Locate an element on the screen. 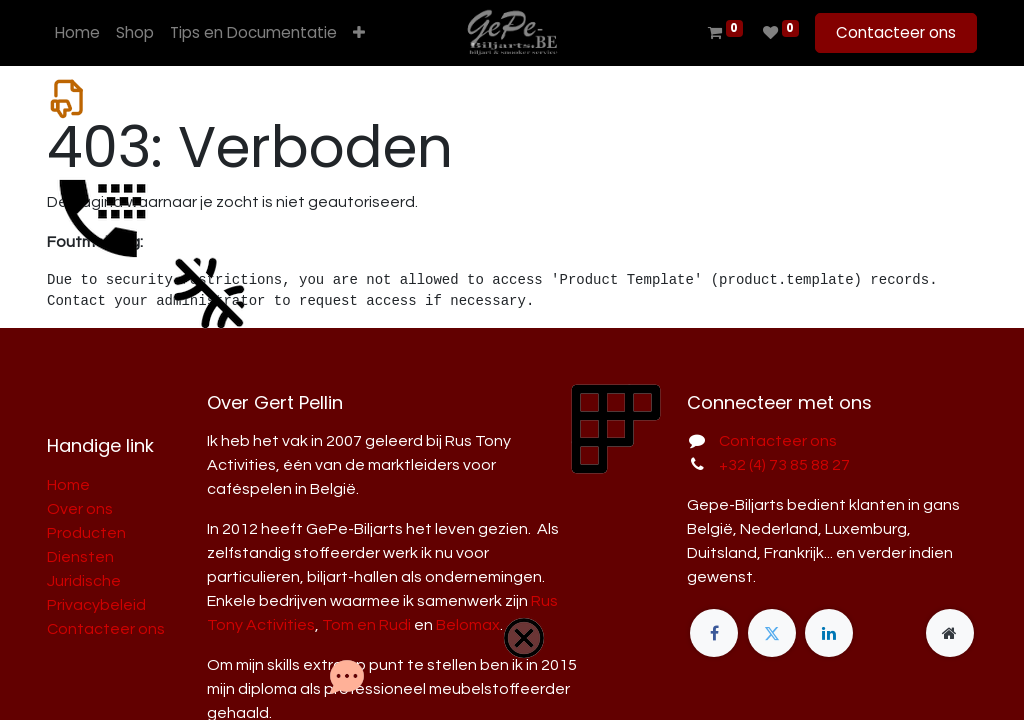 The height and width of the screenshot is (720, 1024). dislike or downvote a document is located at coordinates (68, 97).